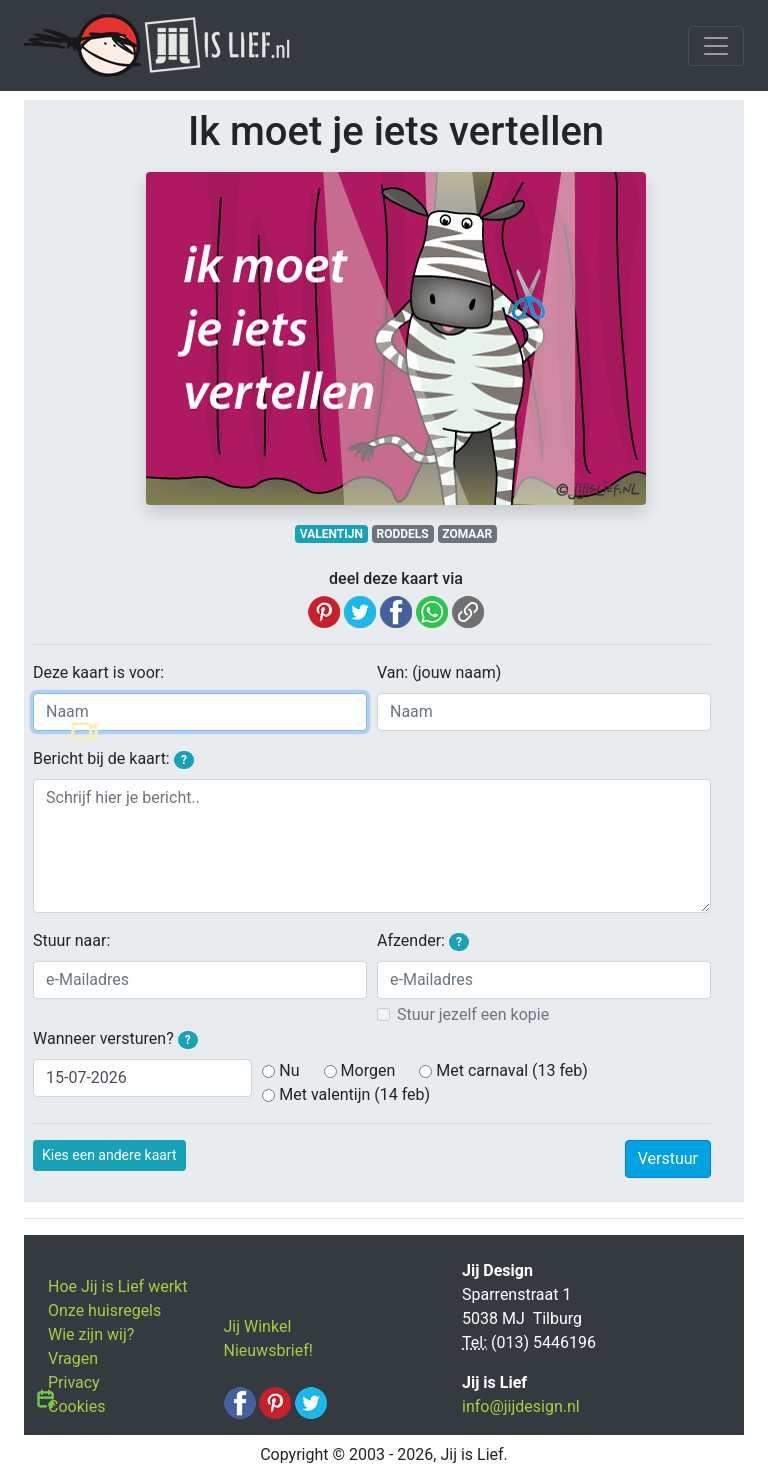  What do you see at coordinates (45, 1398) in the screenshot?
I see `upload or sync calendar events` at bounding box center [45, 1398].